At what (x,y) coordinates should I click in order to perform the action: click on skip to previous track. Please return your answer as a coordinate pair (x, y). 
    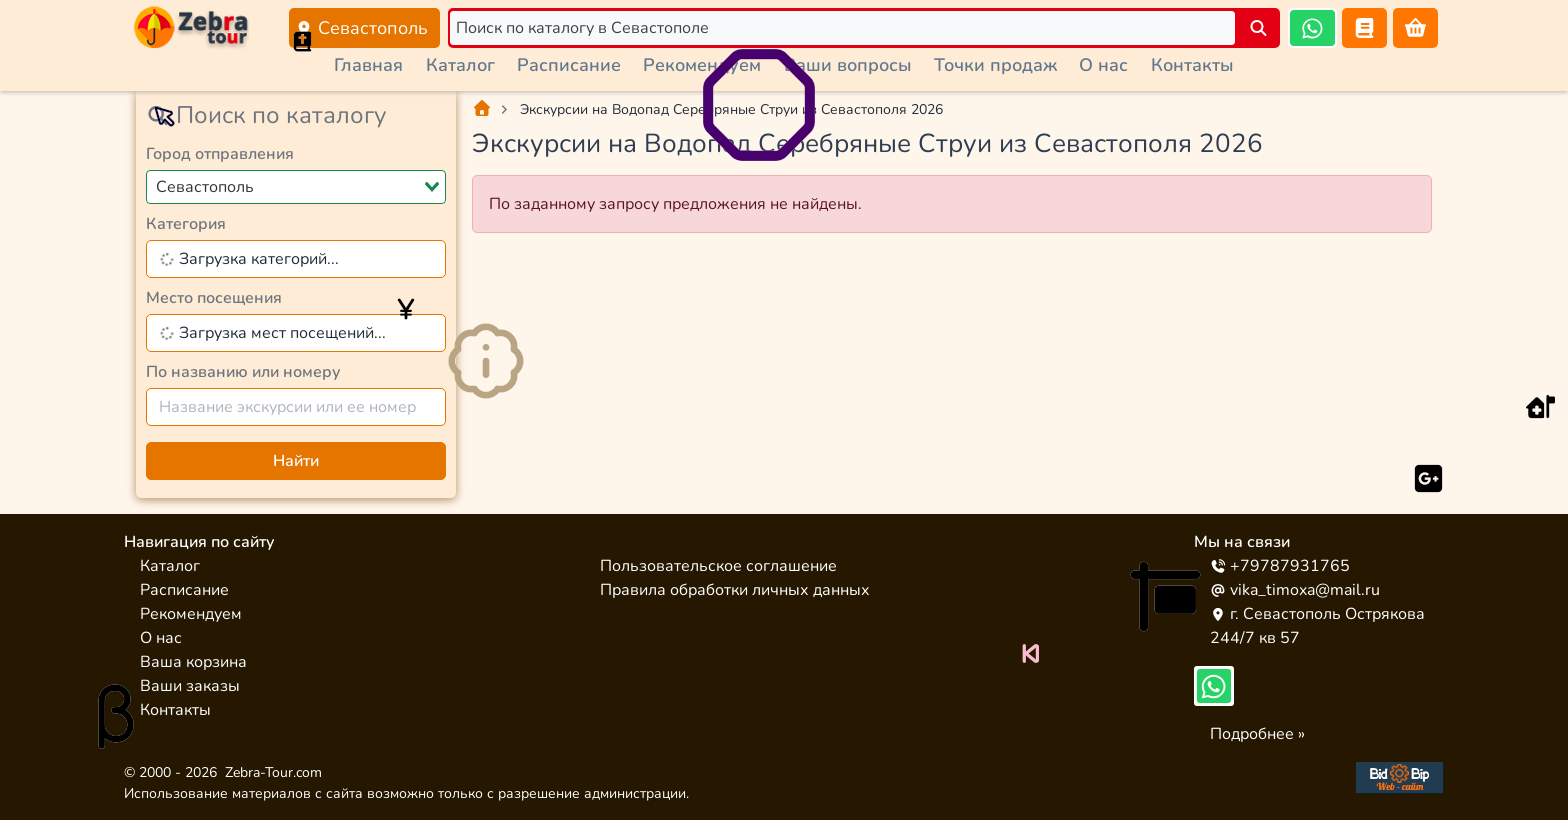
    Looking at the image, I should click on (1030, 653).